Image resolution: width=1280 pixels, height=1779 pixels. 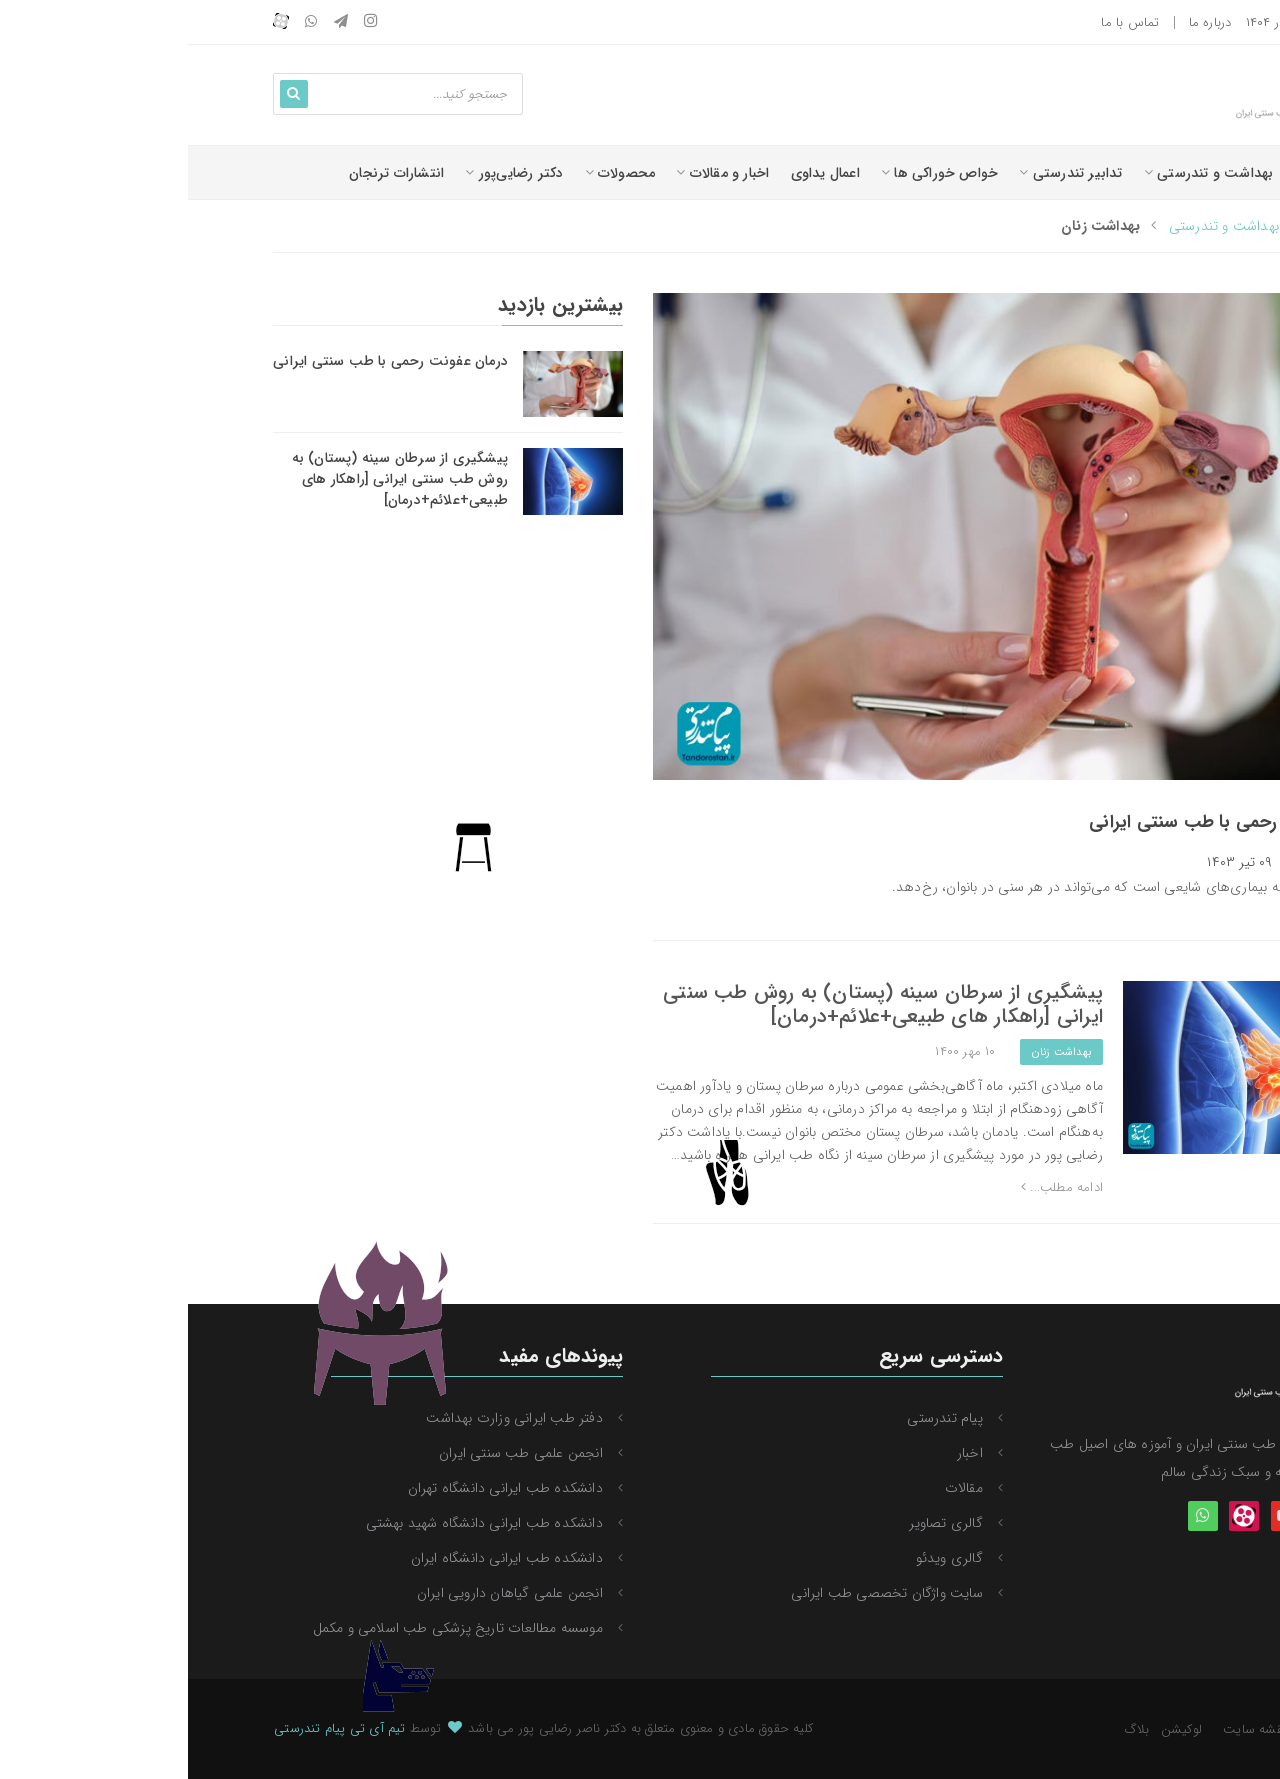 I want to click on access dance or ballet-related content, so click(x=728, y=1173).